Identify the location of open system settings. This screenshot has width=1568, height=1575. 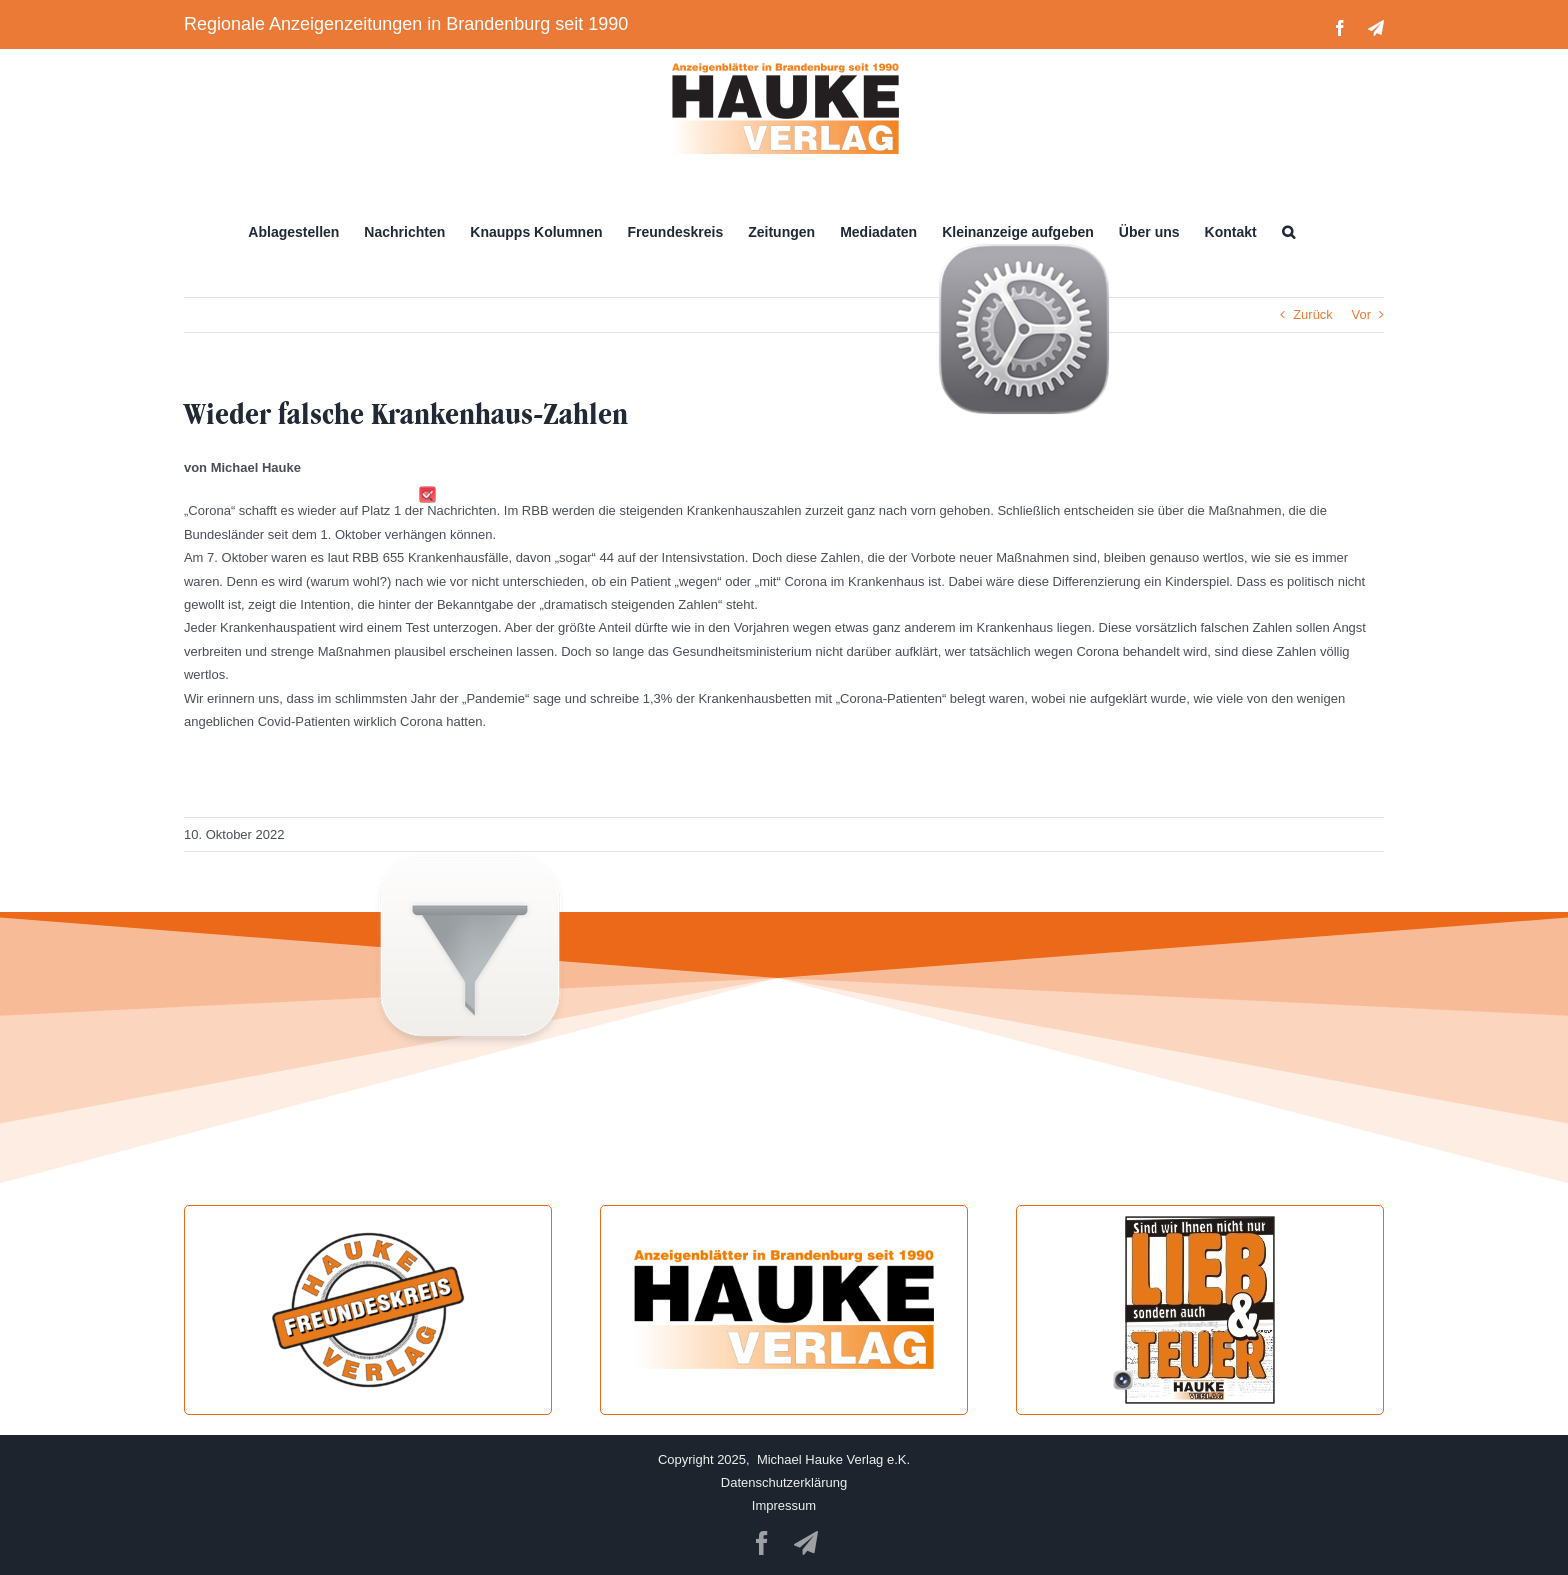
(1024, 329).